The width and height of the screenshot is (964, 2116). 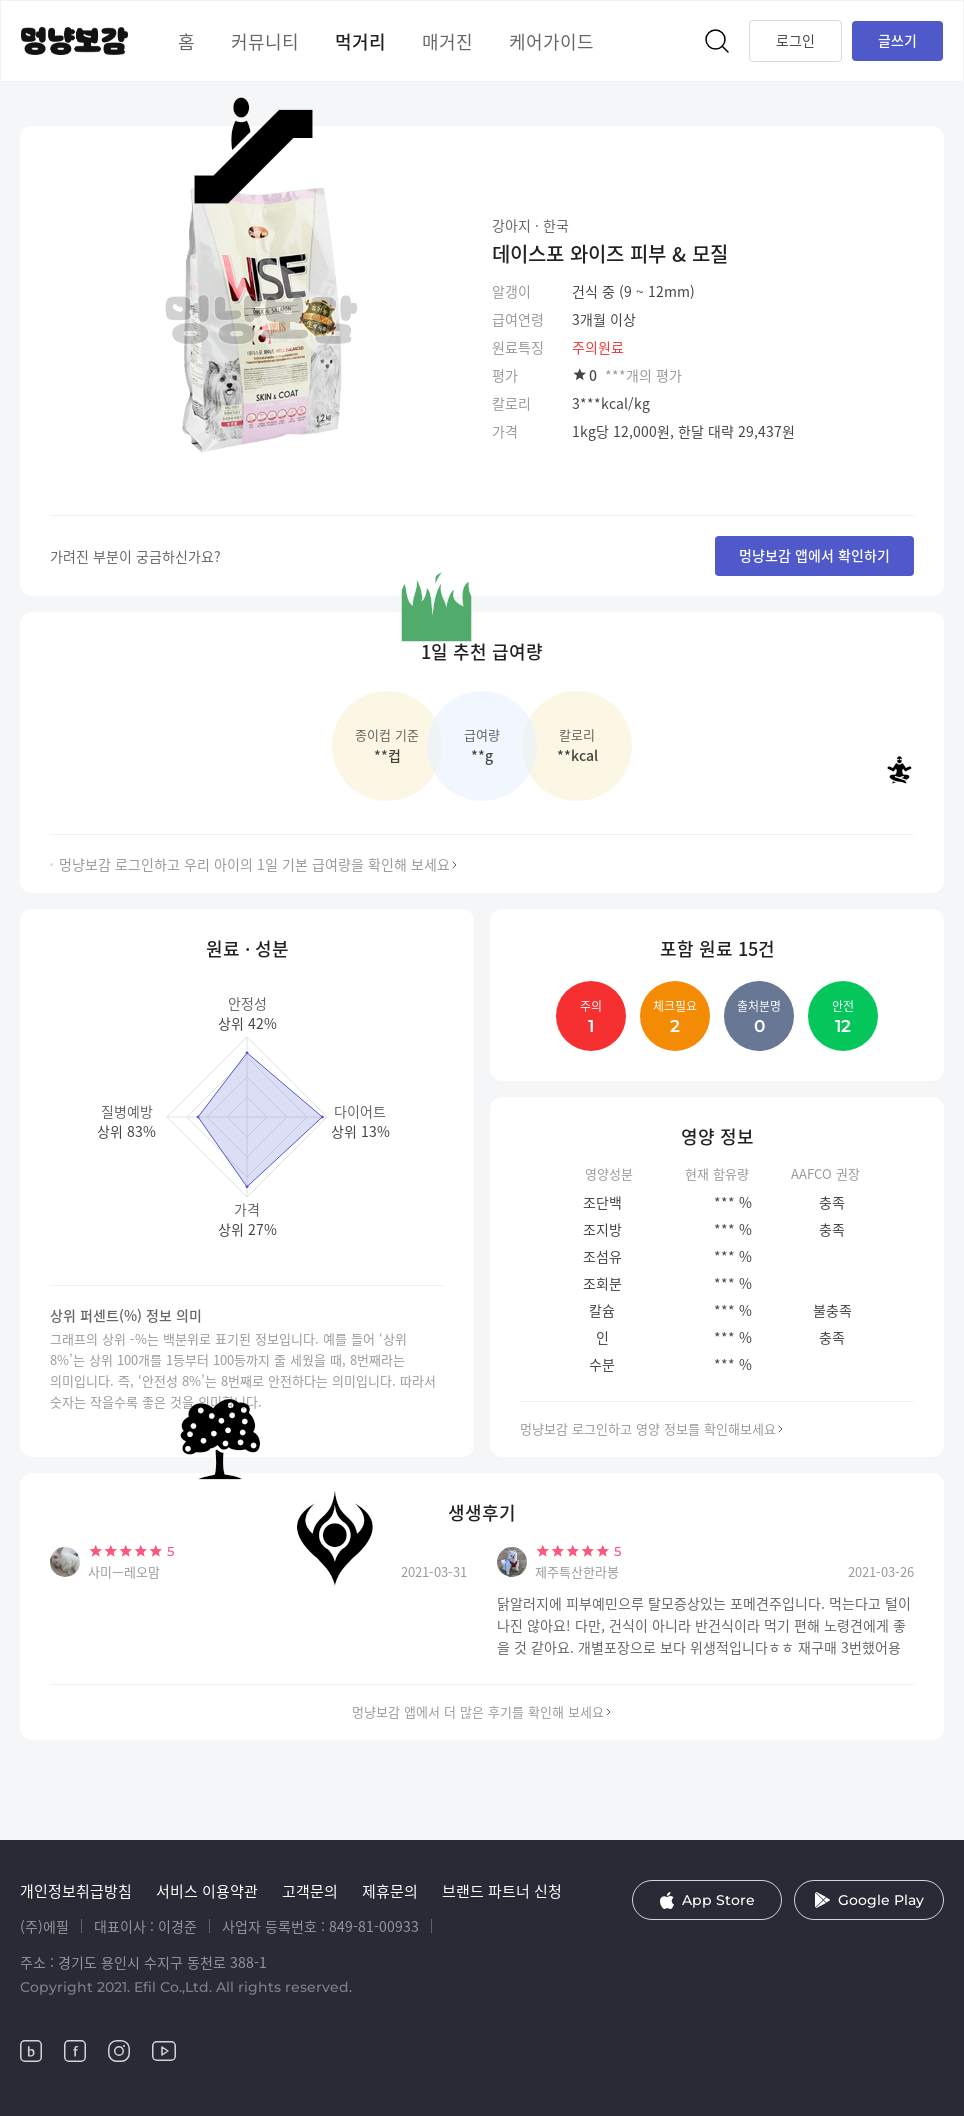 What do you see at coordinates (899, 770) in the screenshot?
I see `access meditation or mindfulness features` at bounding box center [899, 770].